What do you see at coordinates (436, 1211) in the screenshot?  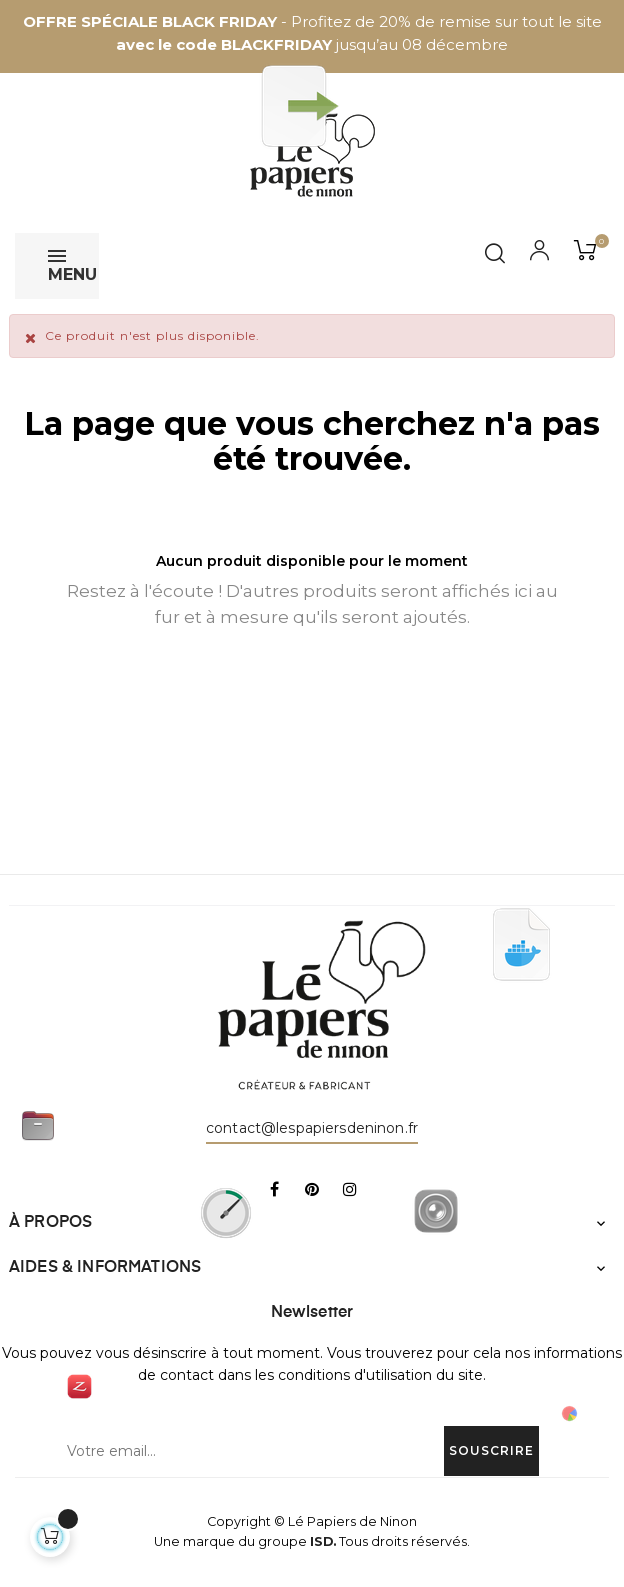 I see `open the camera app` at bounding box center [436, 1211].